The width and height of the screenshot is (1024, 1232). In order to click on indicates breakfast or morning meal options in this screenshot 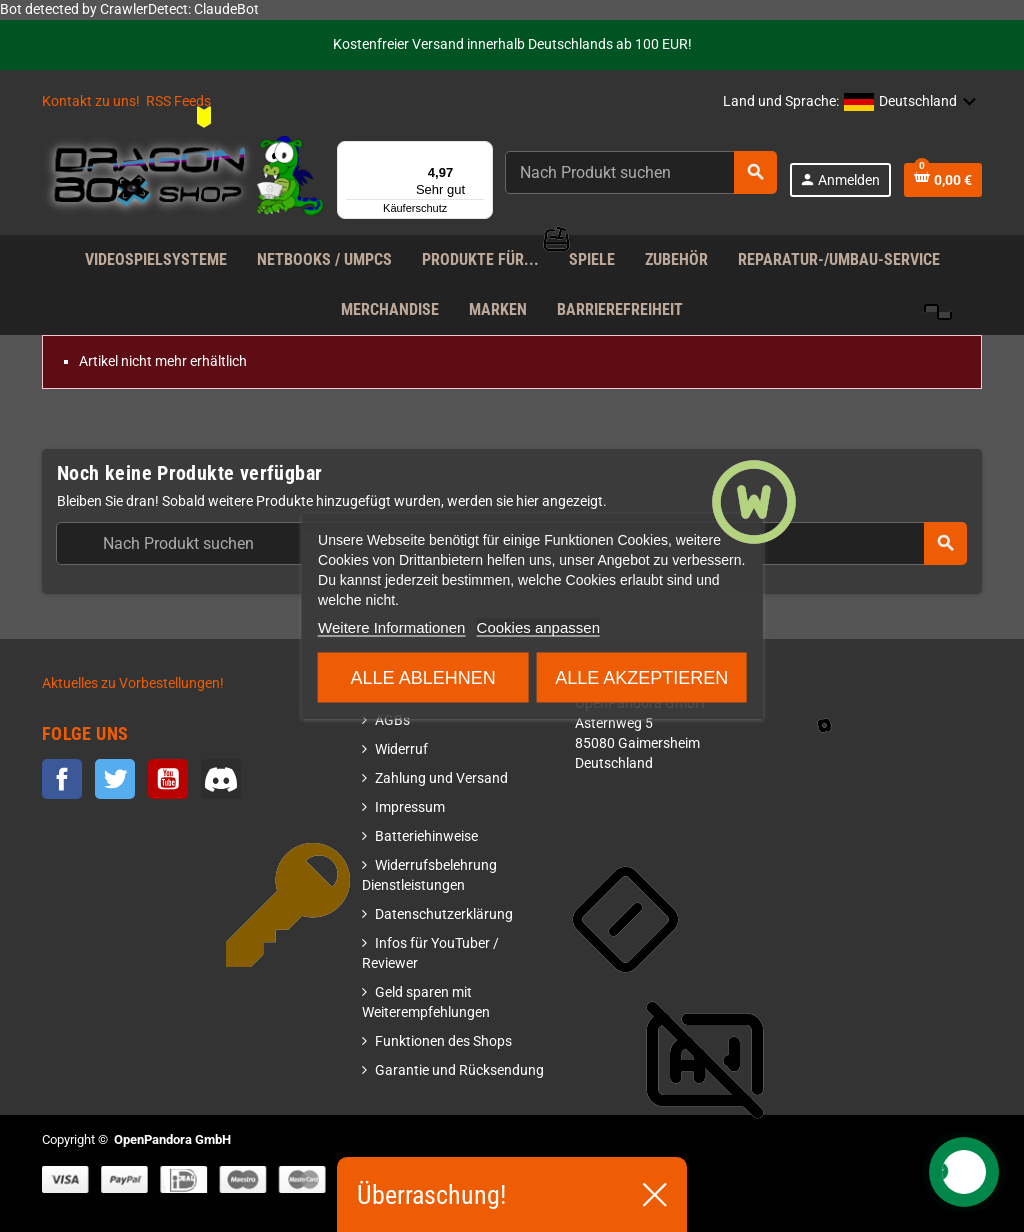, I will do `click(824, 725)`.